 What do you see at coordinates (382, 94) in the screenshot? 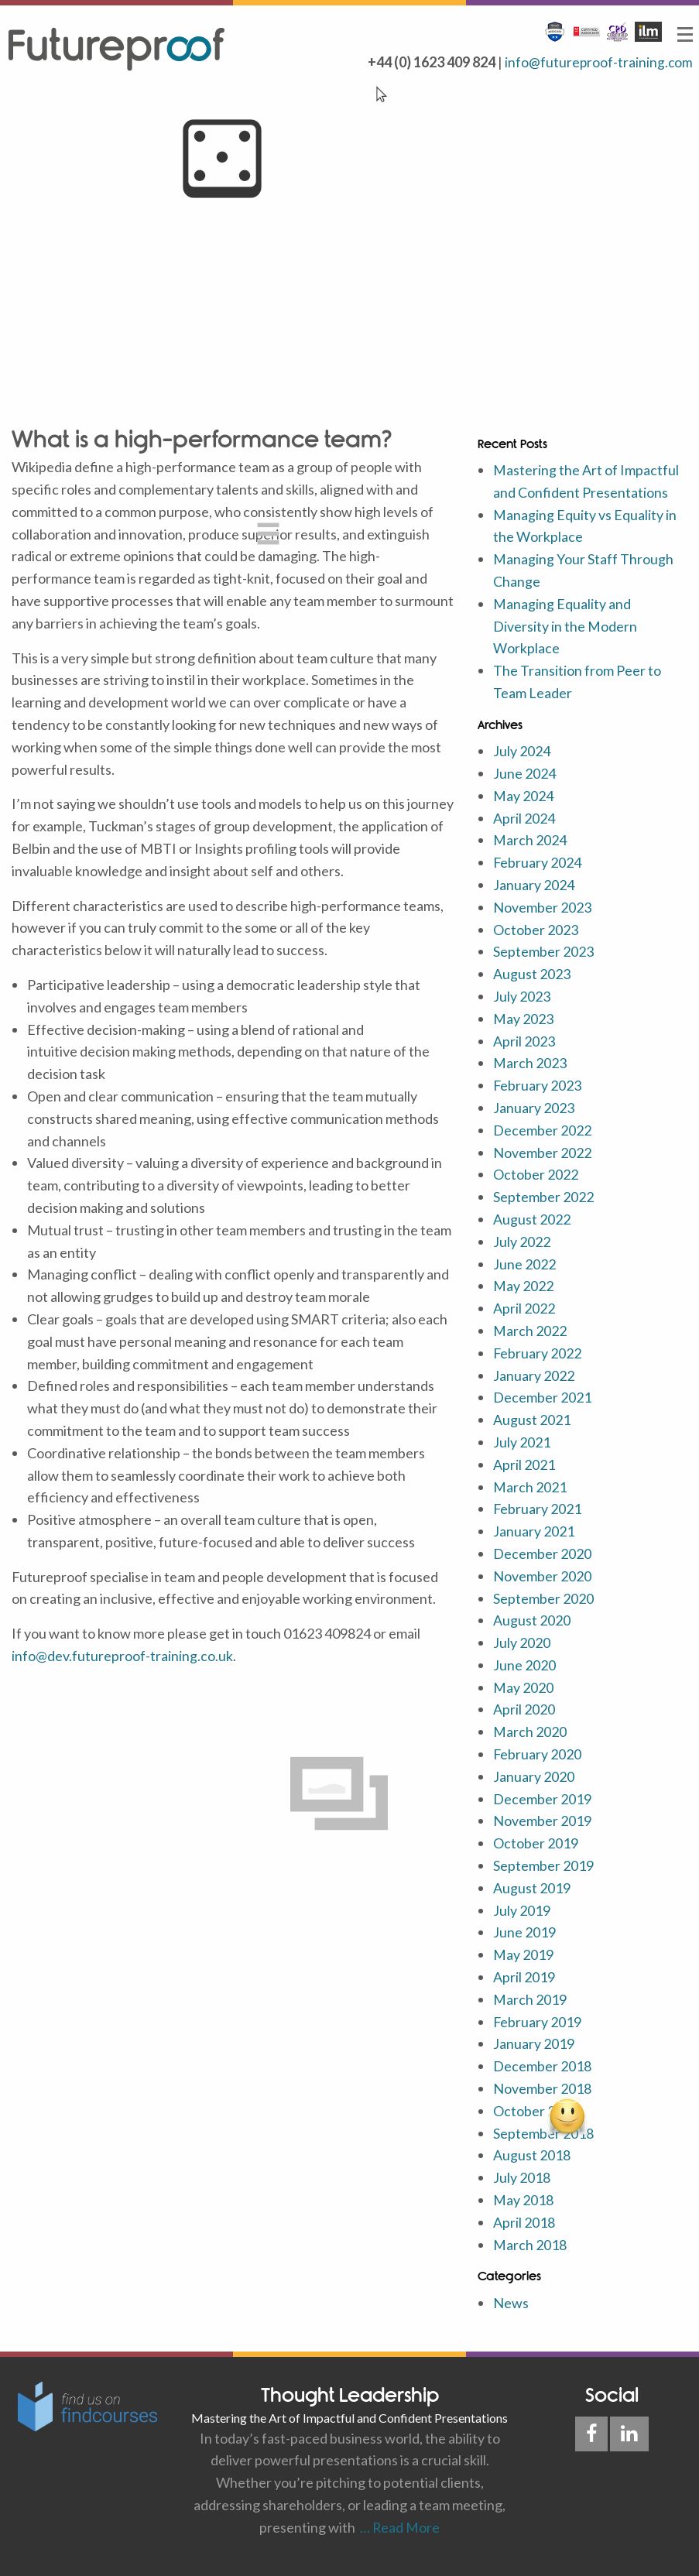
I see `cursor or pointer indicator` at bounding box center [382, 94].